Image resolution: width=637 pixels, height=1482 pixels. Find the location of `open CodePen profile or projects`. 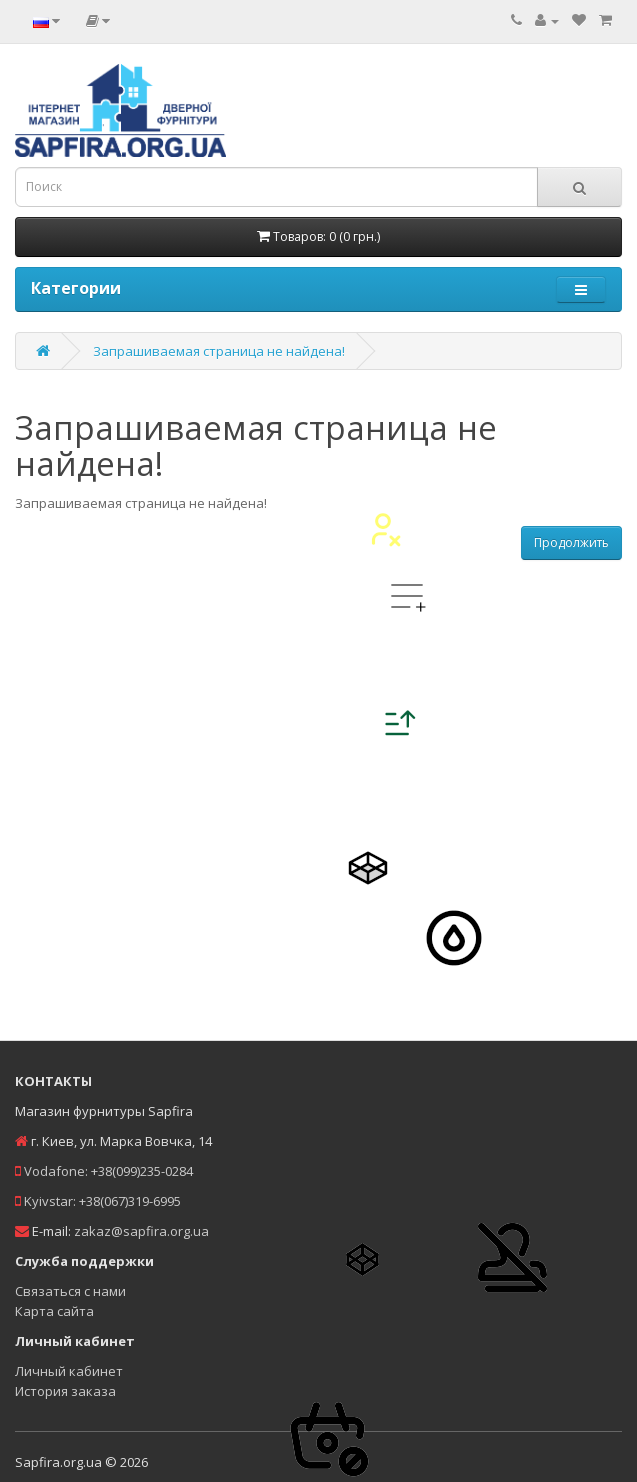

open CodePen profile or projects is located at coordinates (368, 868).